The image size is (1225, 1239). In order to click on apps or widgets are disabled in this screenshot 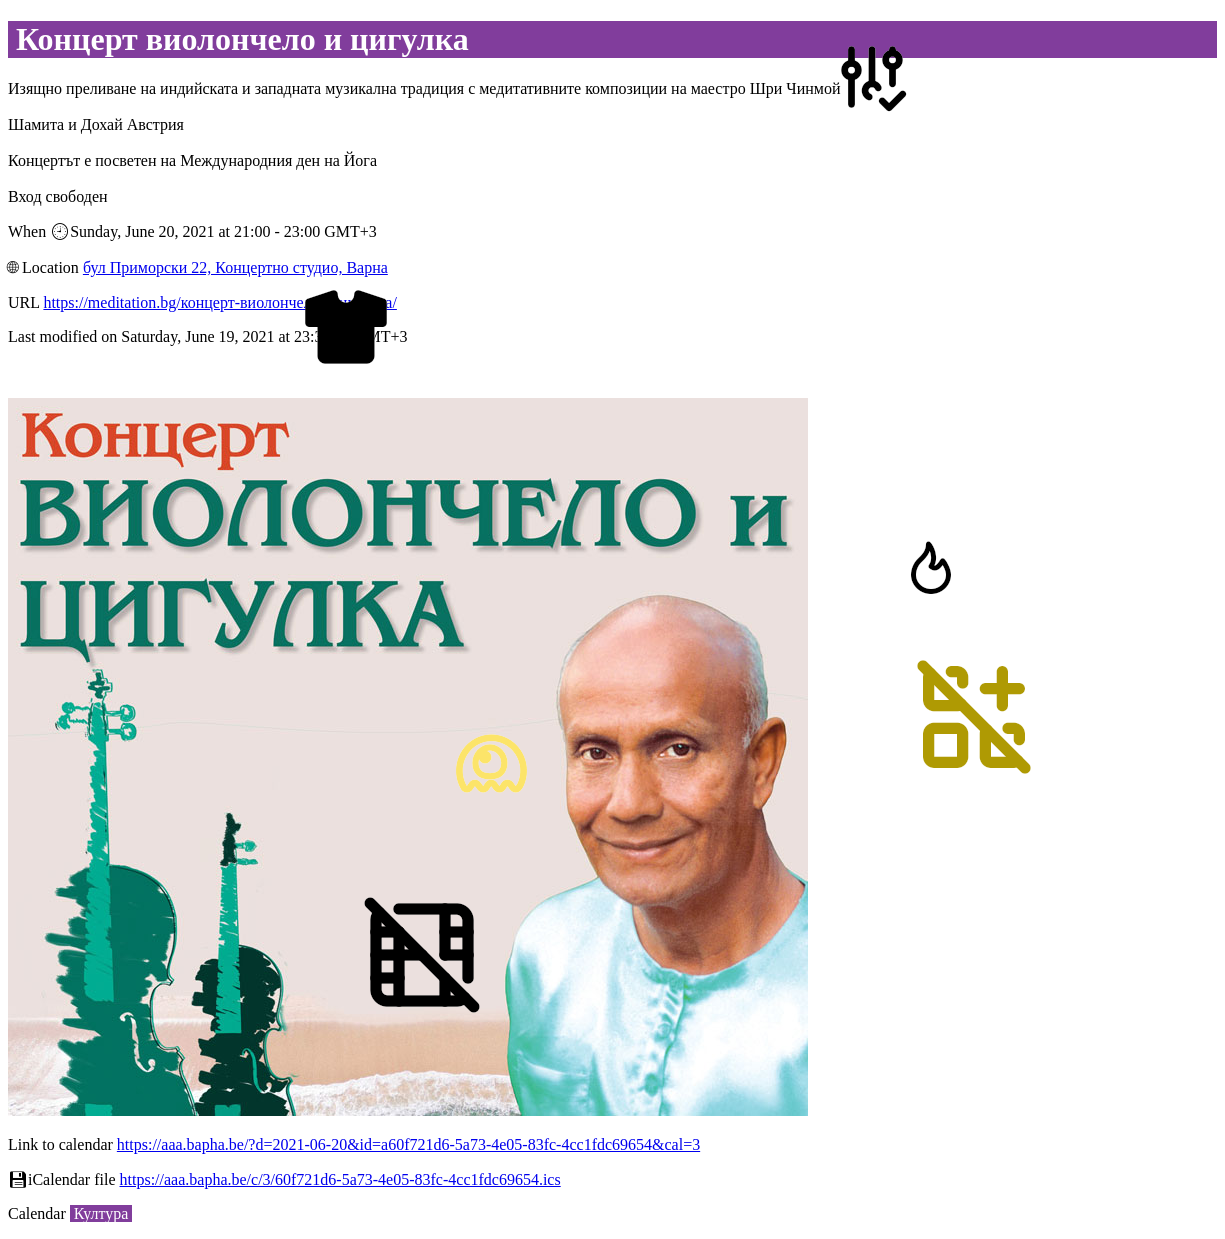, I will do `click(974, 717)`.